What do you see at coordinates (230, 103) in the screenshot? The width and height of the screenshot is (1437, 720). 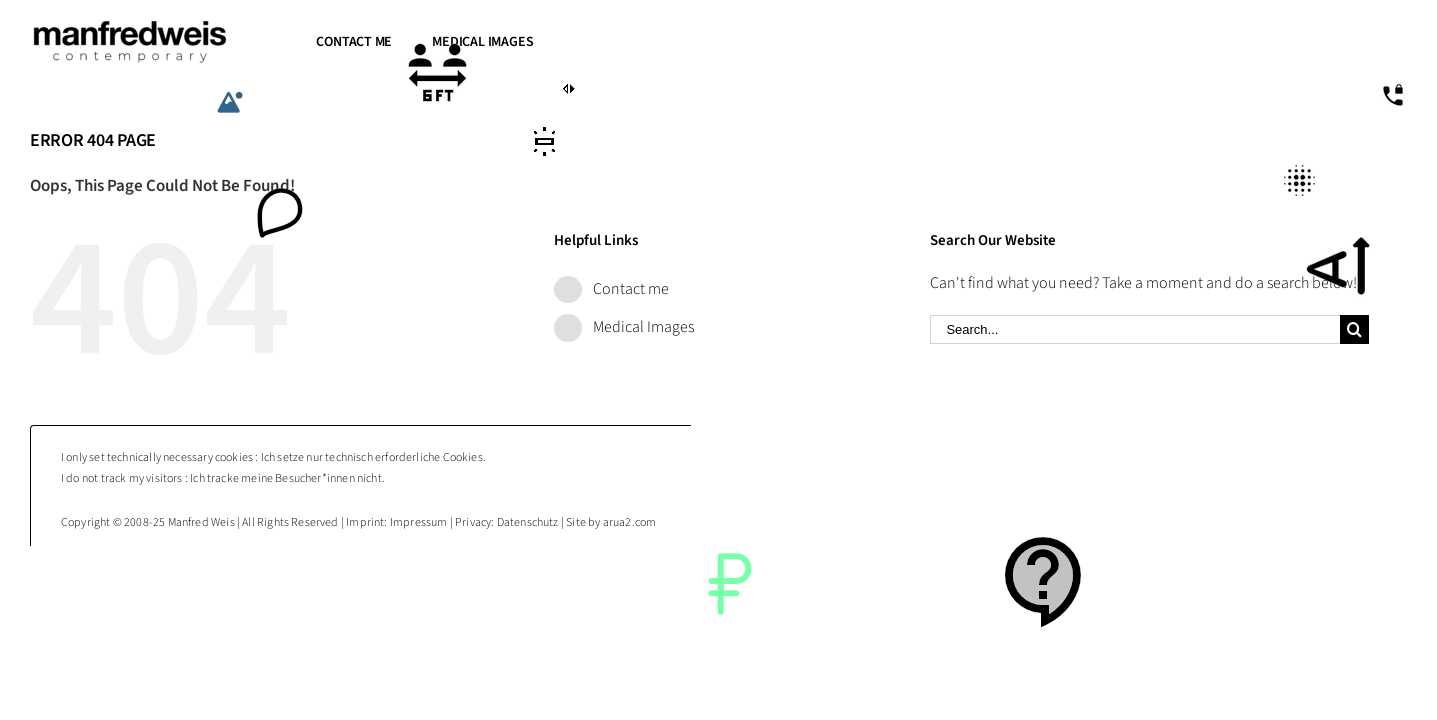 I see `view photos or gallery` at bounding box center [230, 103].